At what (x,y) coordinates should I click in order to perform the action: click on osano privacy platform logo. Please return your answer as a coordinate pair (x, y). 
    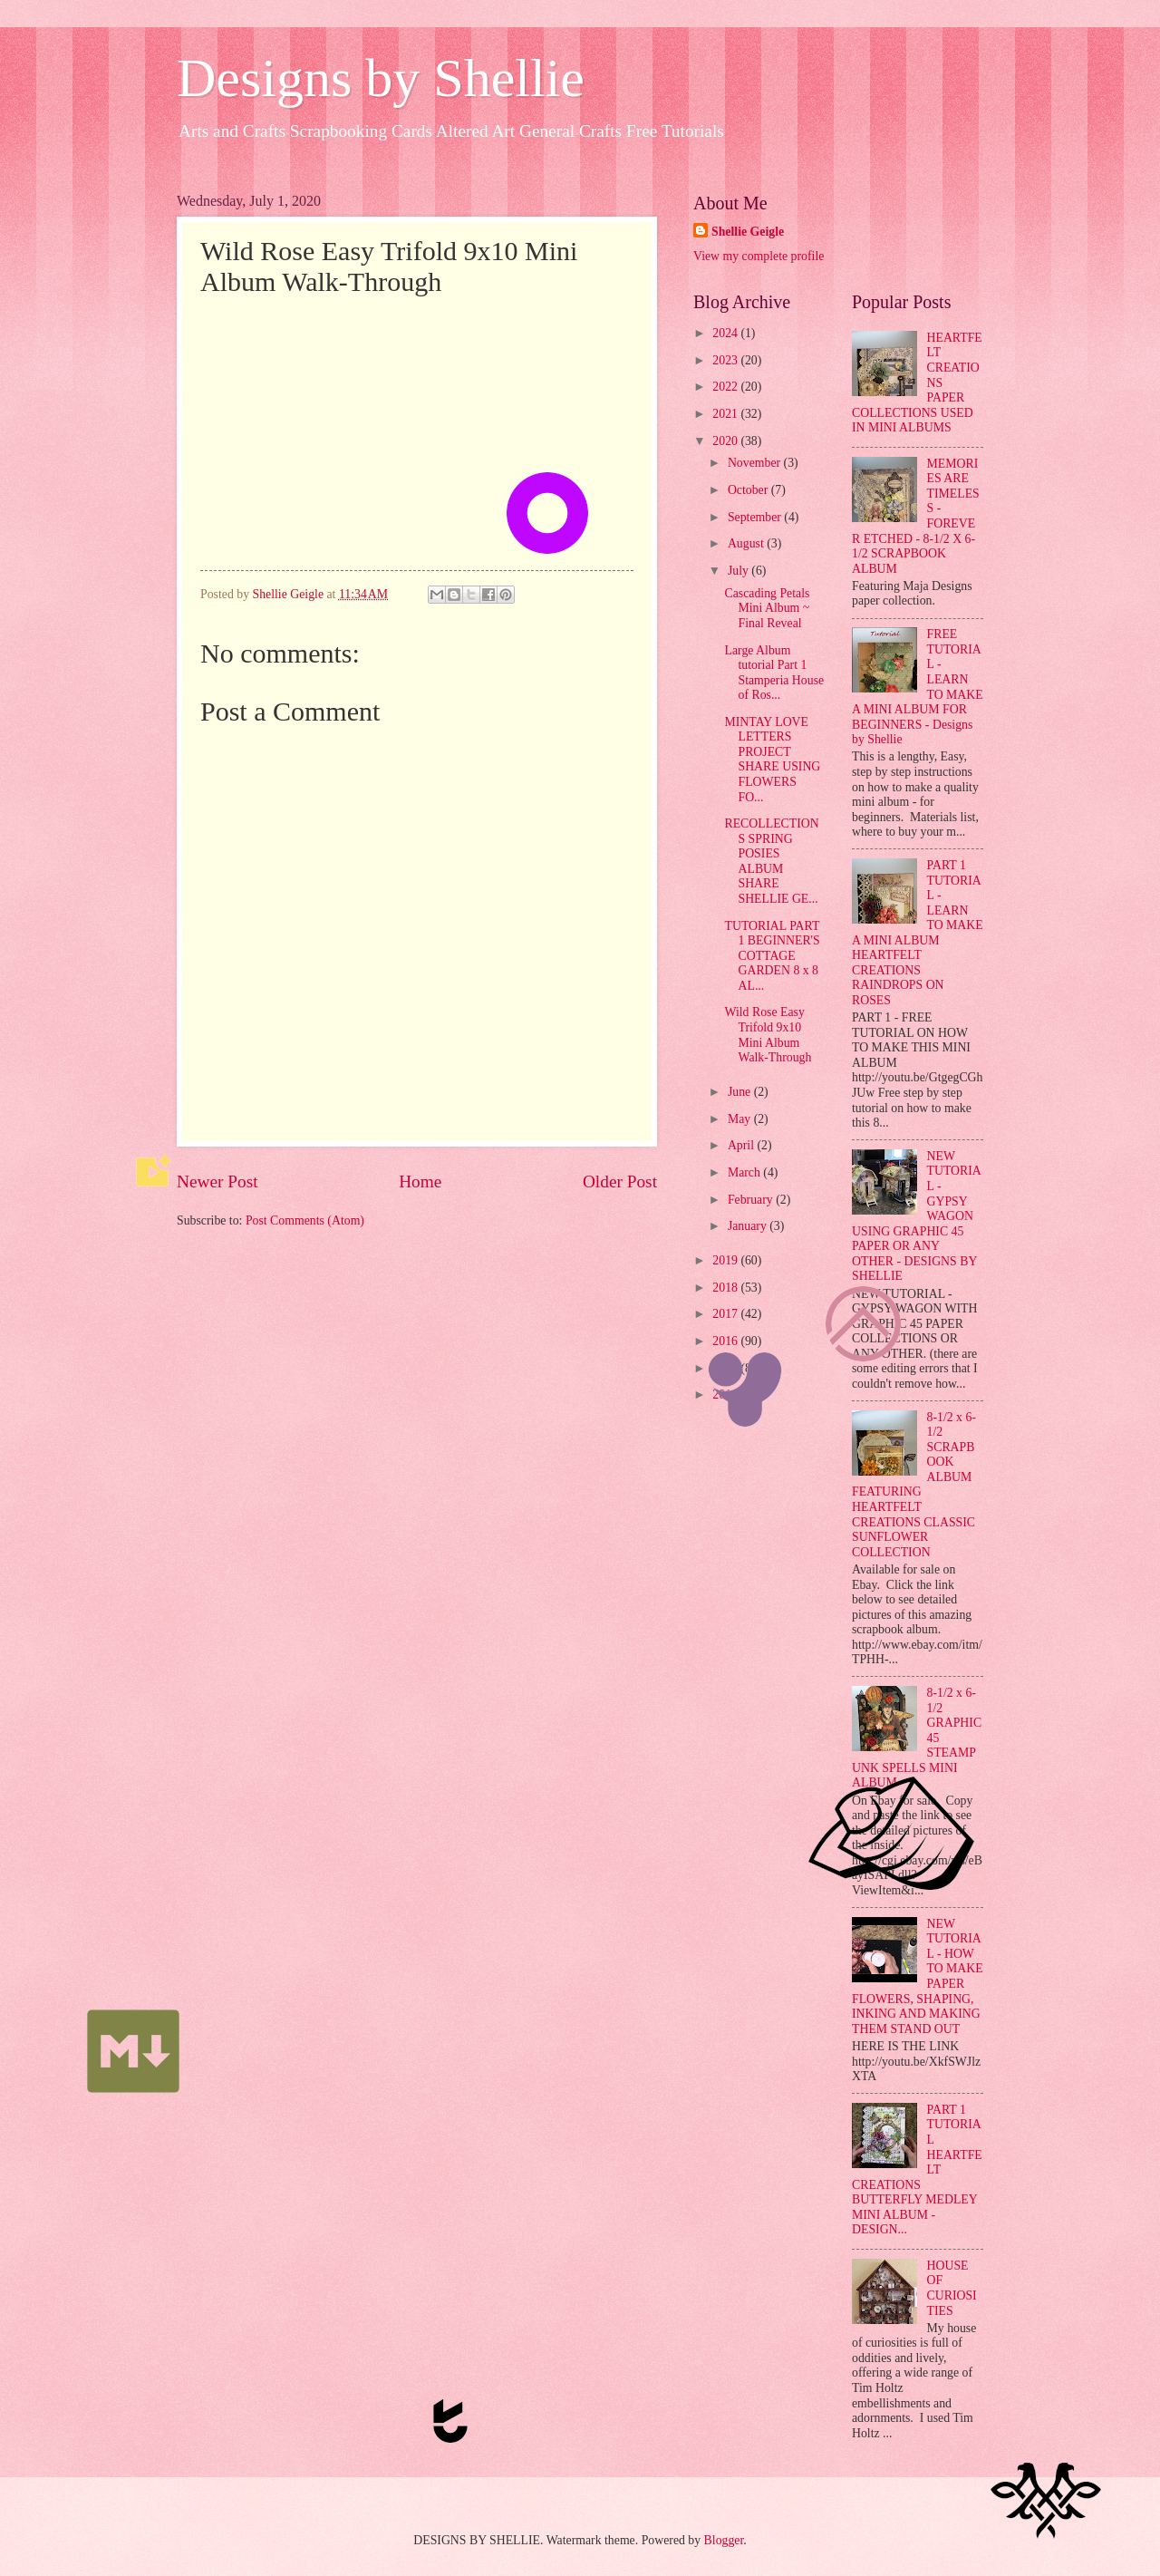
    Looking at the image, I should click on (547, 513).